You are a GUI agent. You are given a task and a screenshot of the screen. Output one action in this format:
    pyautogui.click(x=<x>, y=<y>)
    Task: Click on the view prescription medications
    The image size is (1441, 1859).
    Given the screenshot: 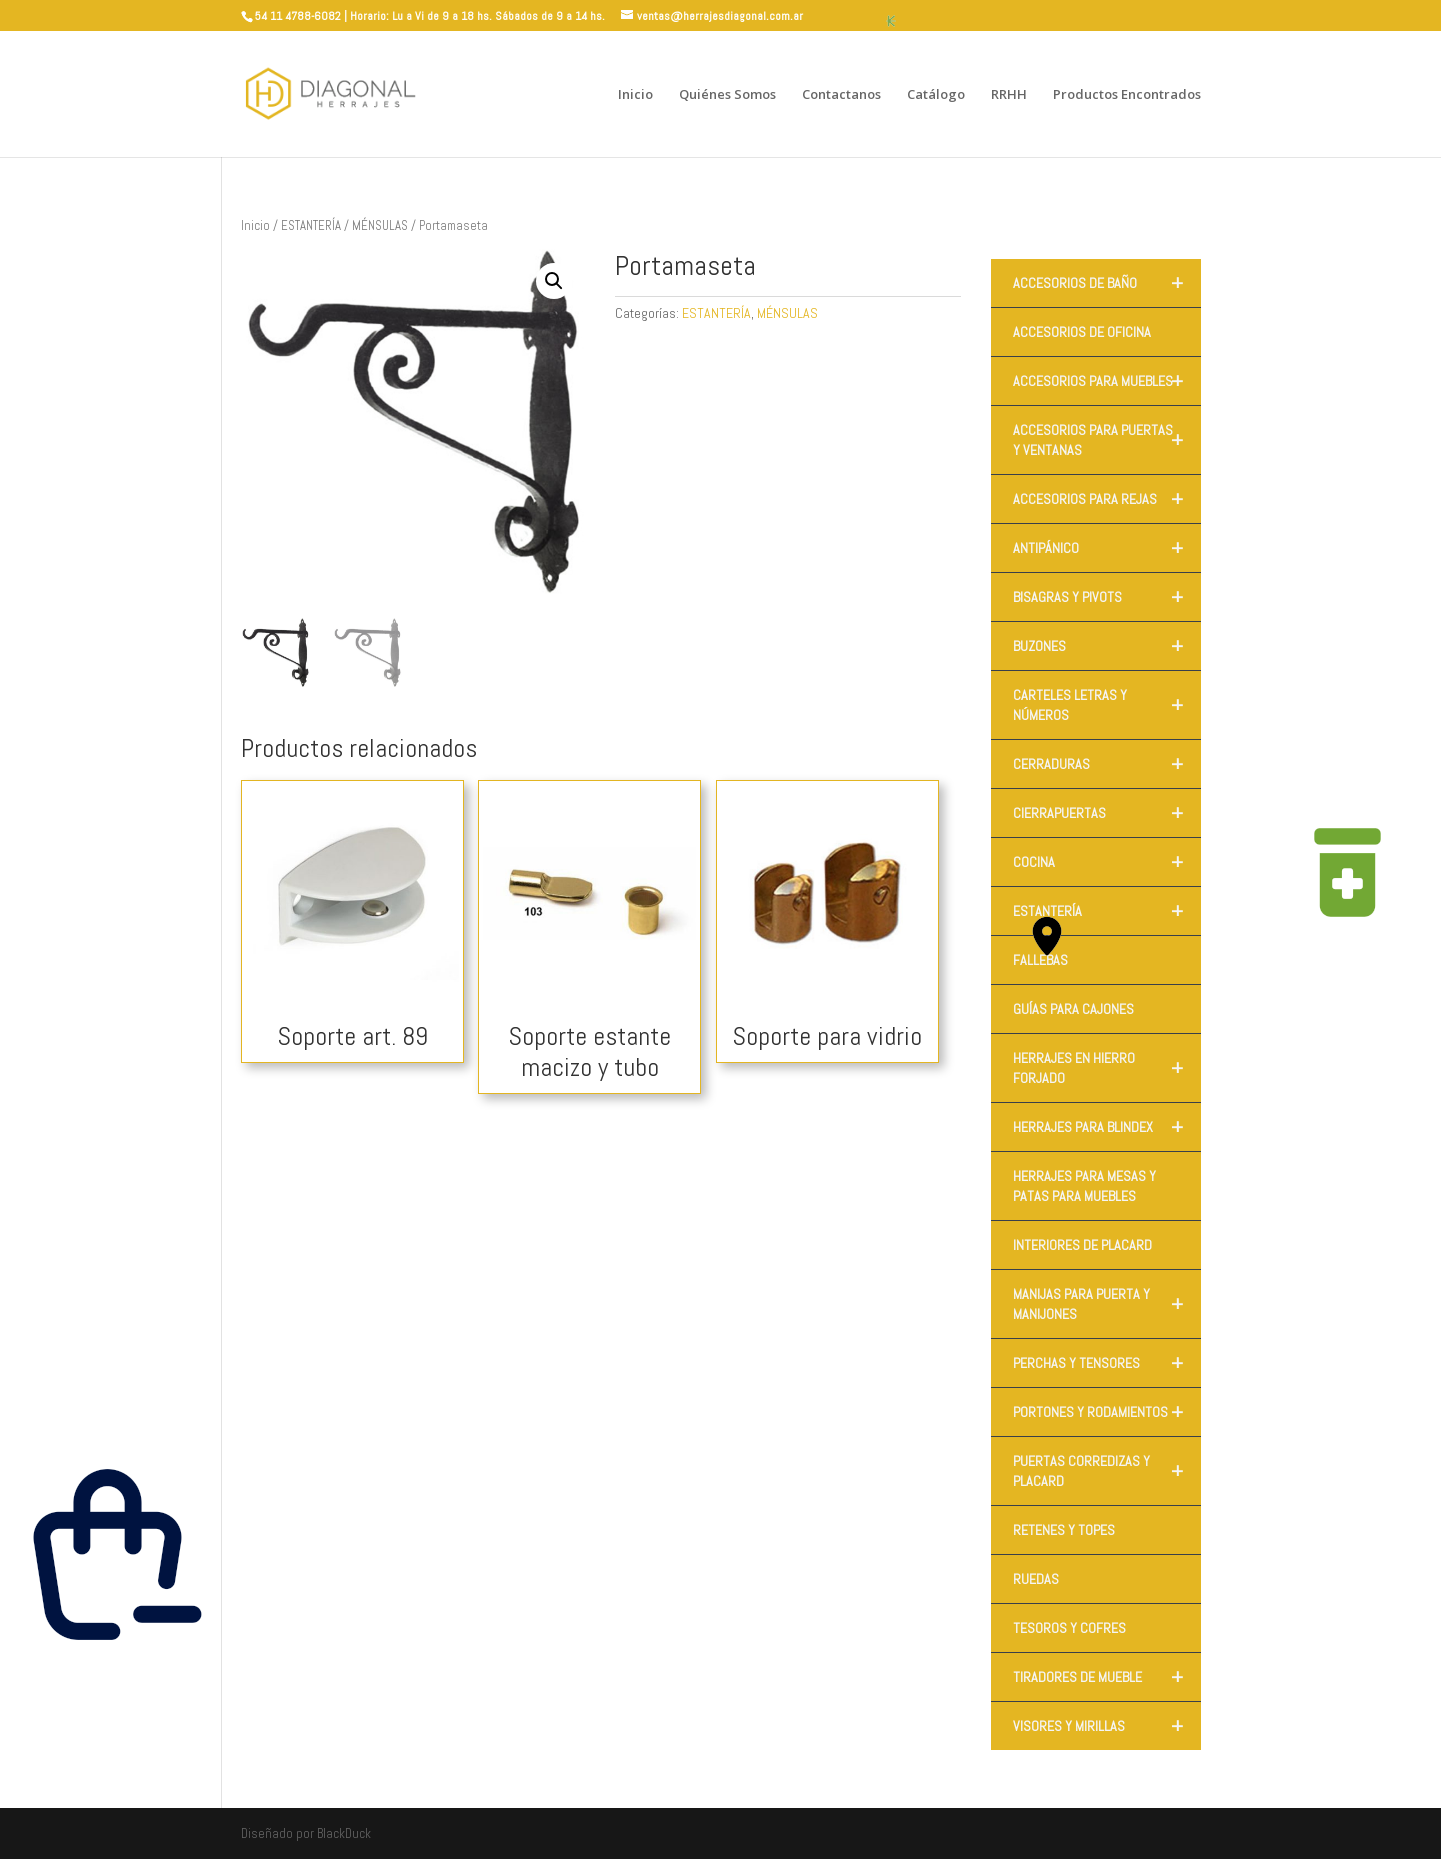 What is the action you would take?
    pyautogui.click(x=1347, y=872)
    